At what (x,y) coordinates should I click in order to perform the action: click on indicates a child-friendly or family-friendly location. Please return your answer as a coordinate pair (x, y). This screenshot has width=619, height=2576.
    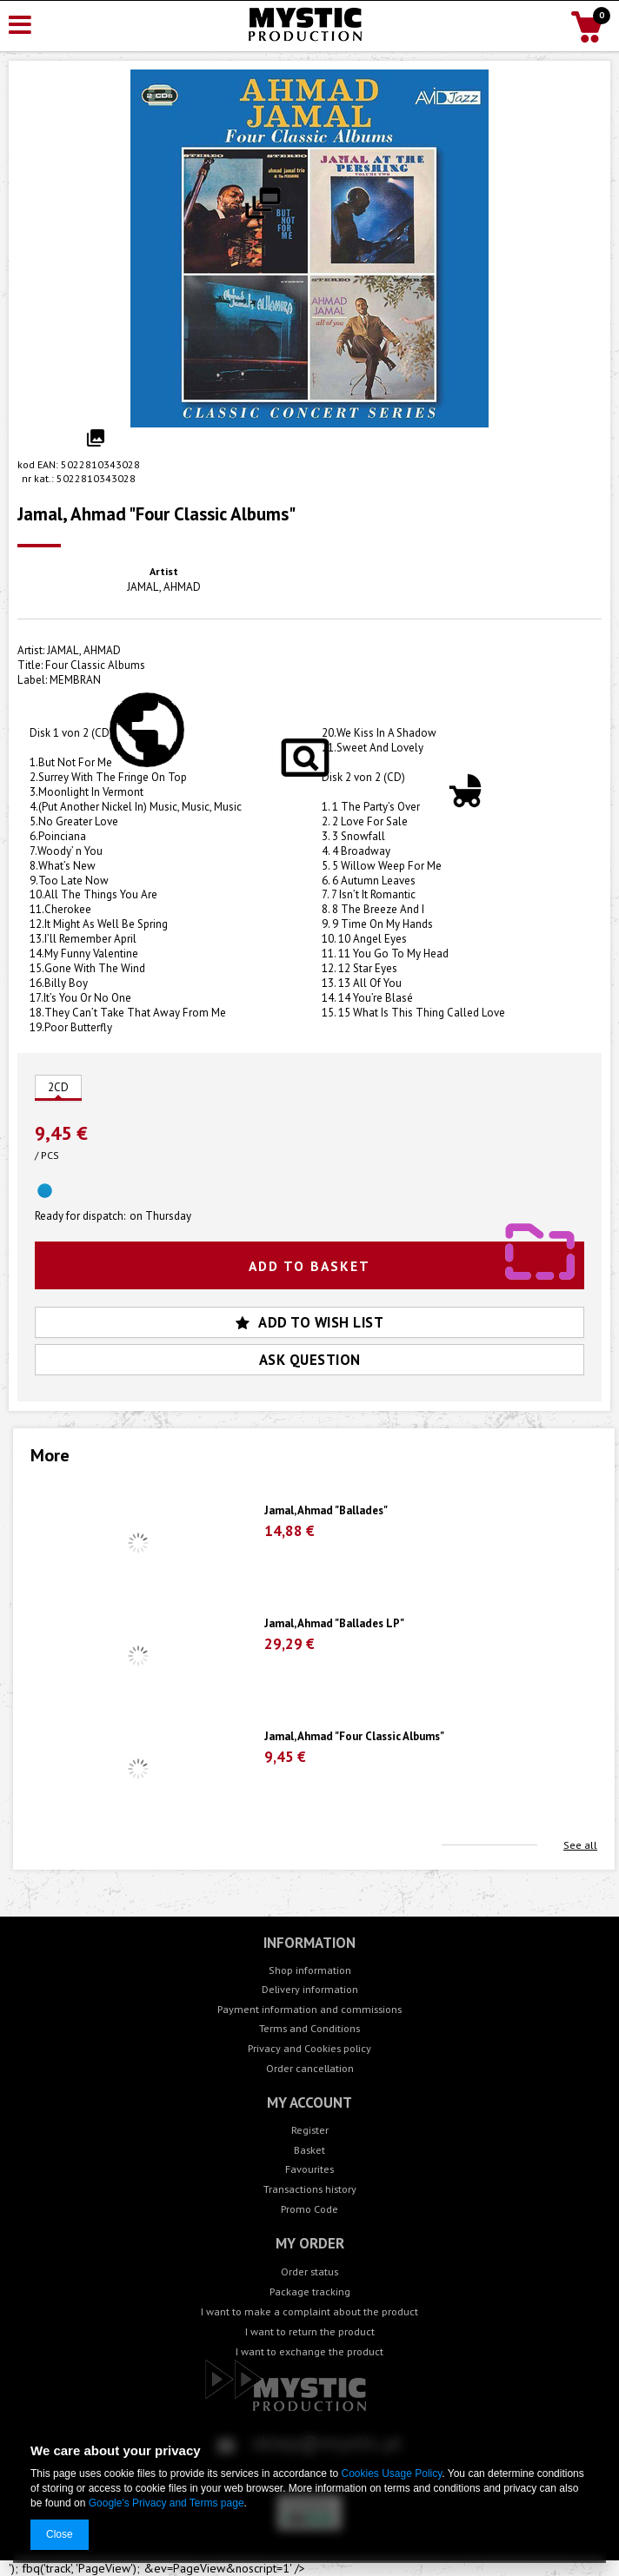
    Looking at the image, I should click on (466, 791).